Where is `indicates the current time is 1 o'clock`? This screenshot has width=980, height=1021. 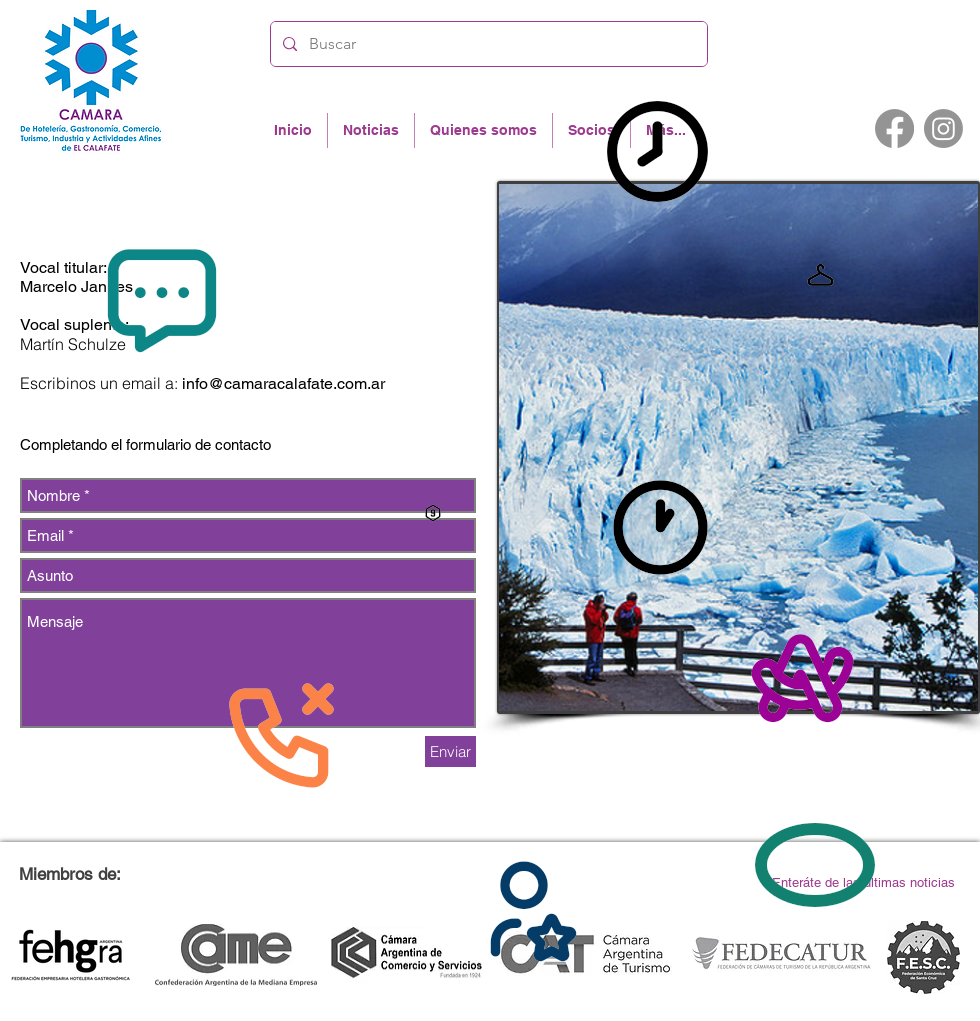 indicates the current time is 1 o'clock is located at coordinates (660, 527).